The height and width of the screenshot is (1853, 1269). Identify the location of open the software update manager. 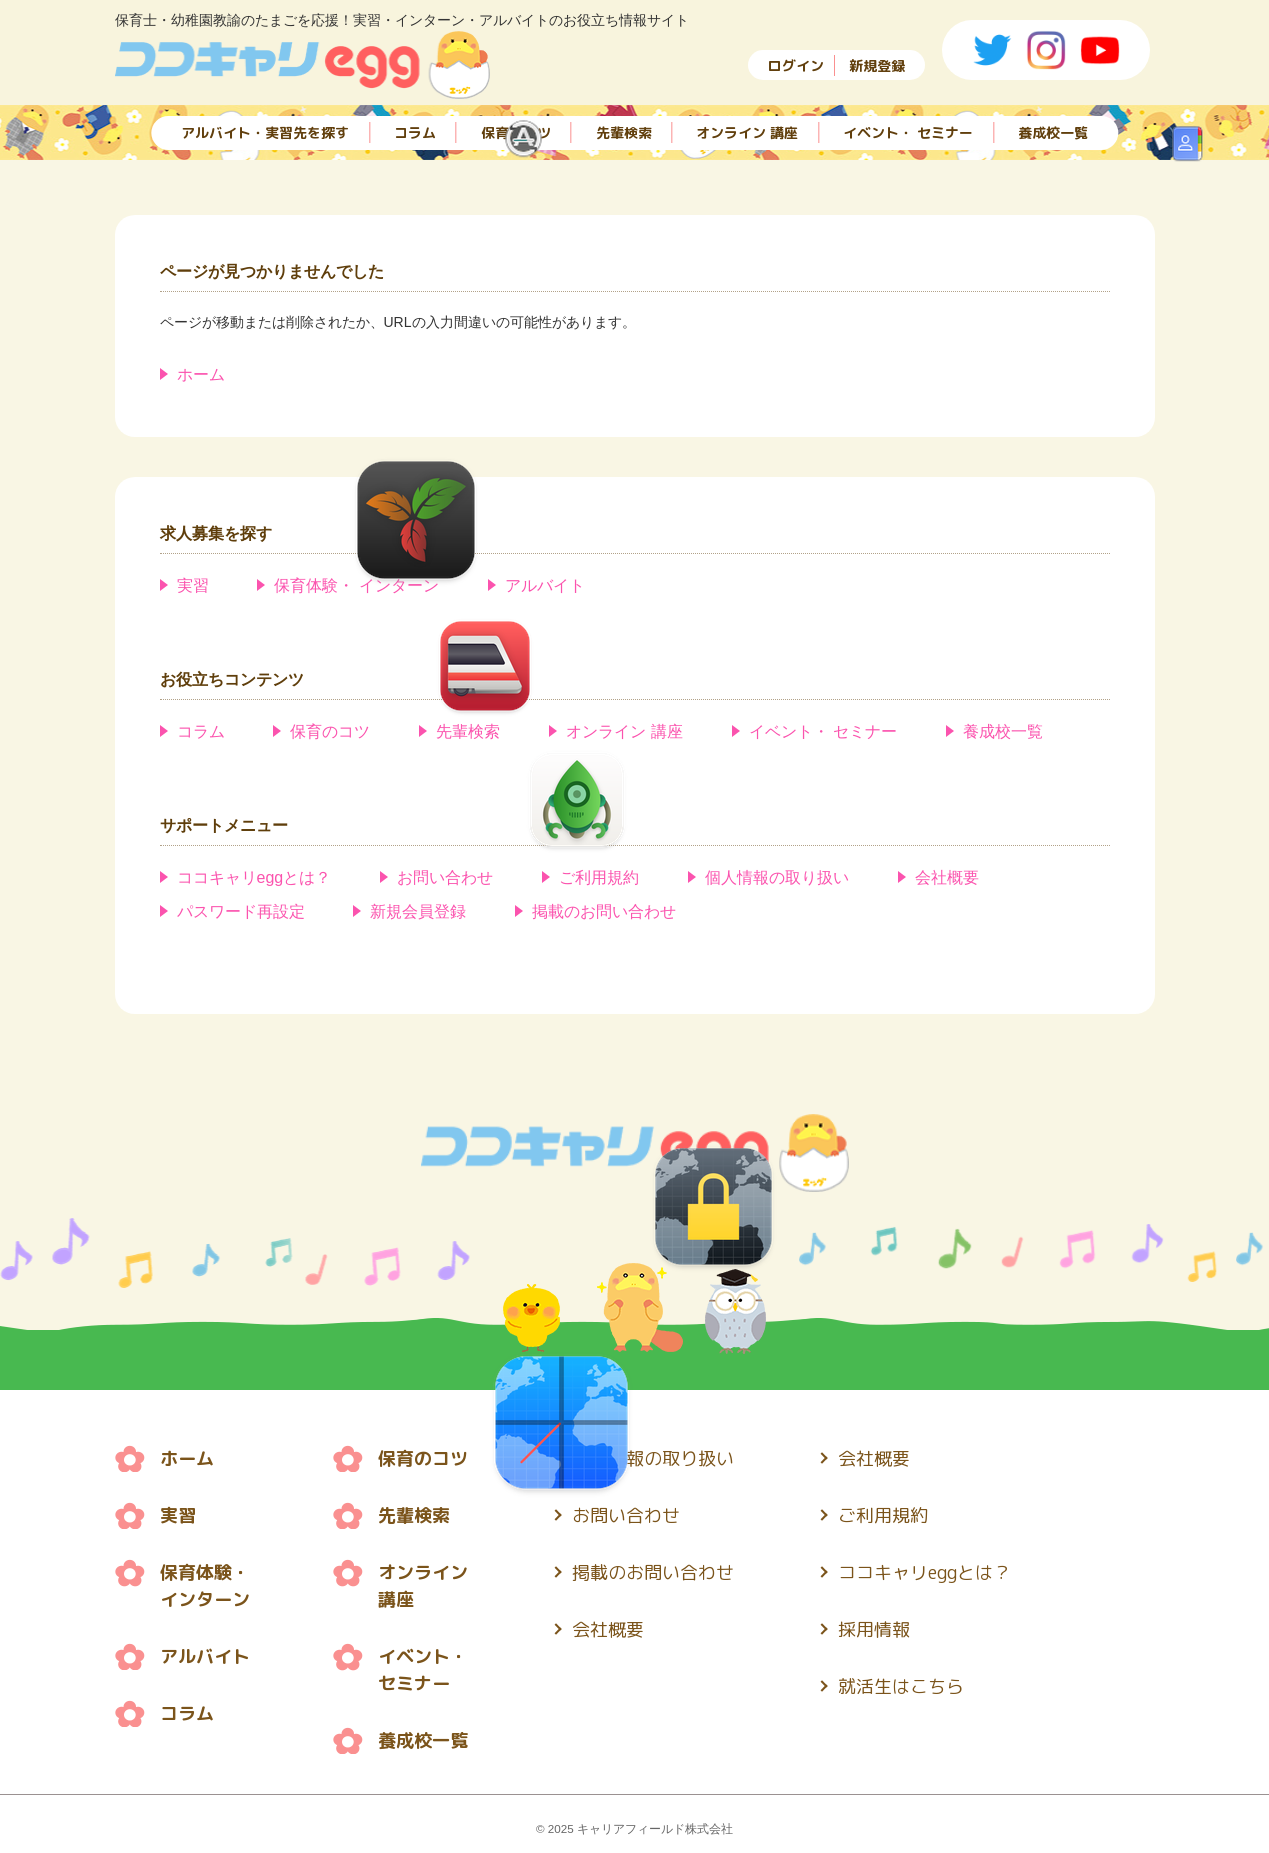
(523, 138).